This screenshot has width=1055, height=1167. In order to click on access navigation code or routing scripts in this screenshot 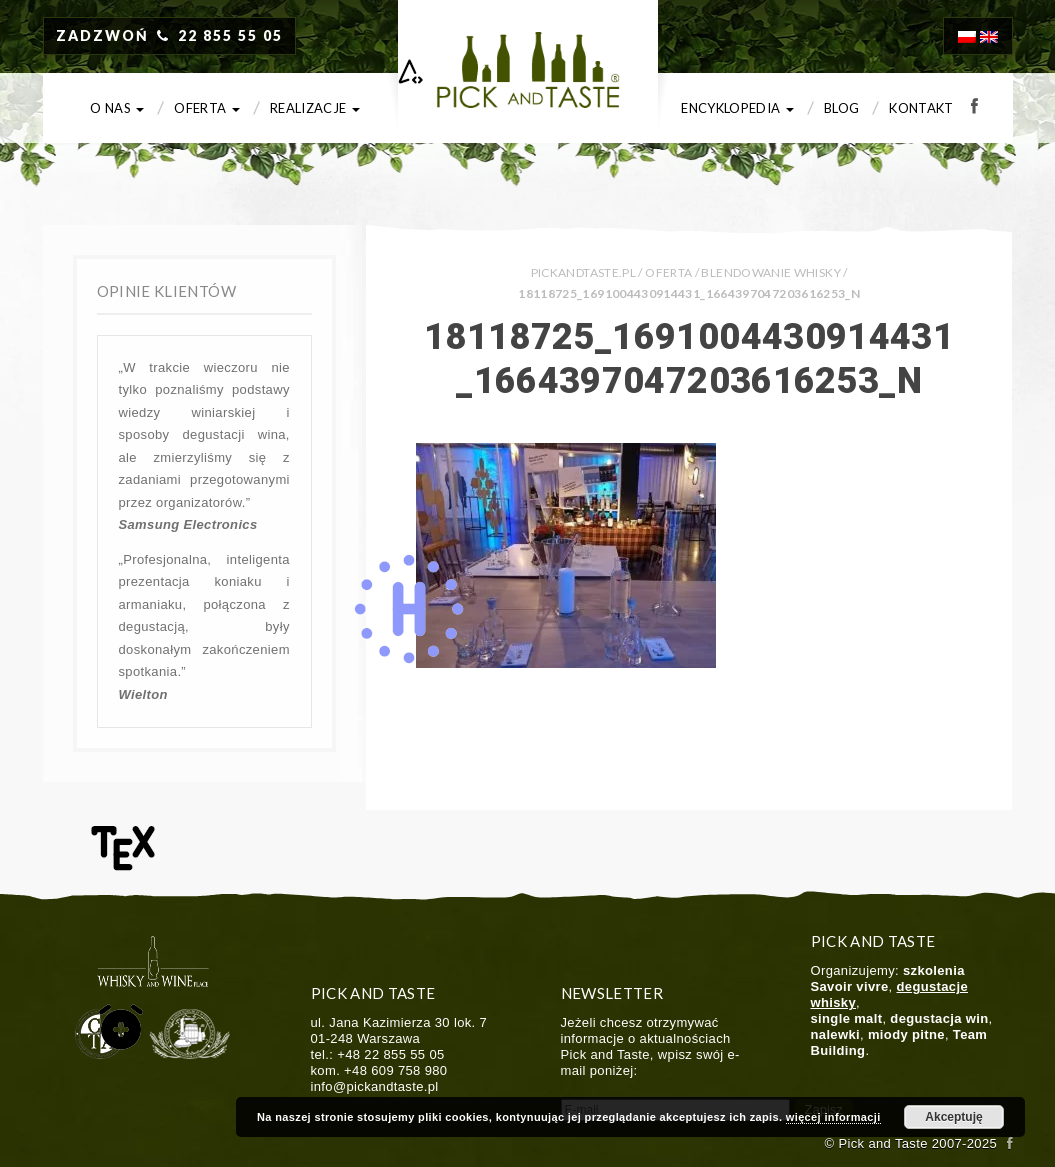, I will do `click(409, 71)`.